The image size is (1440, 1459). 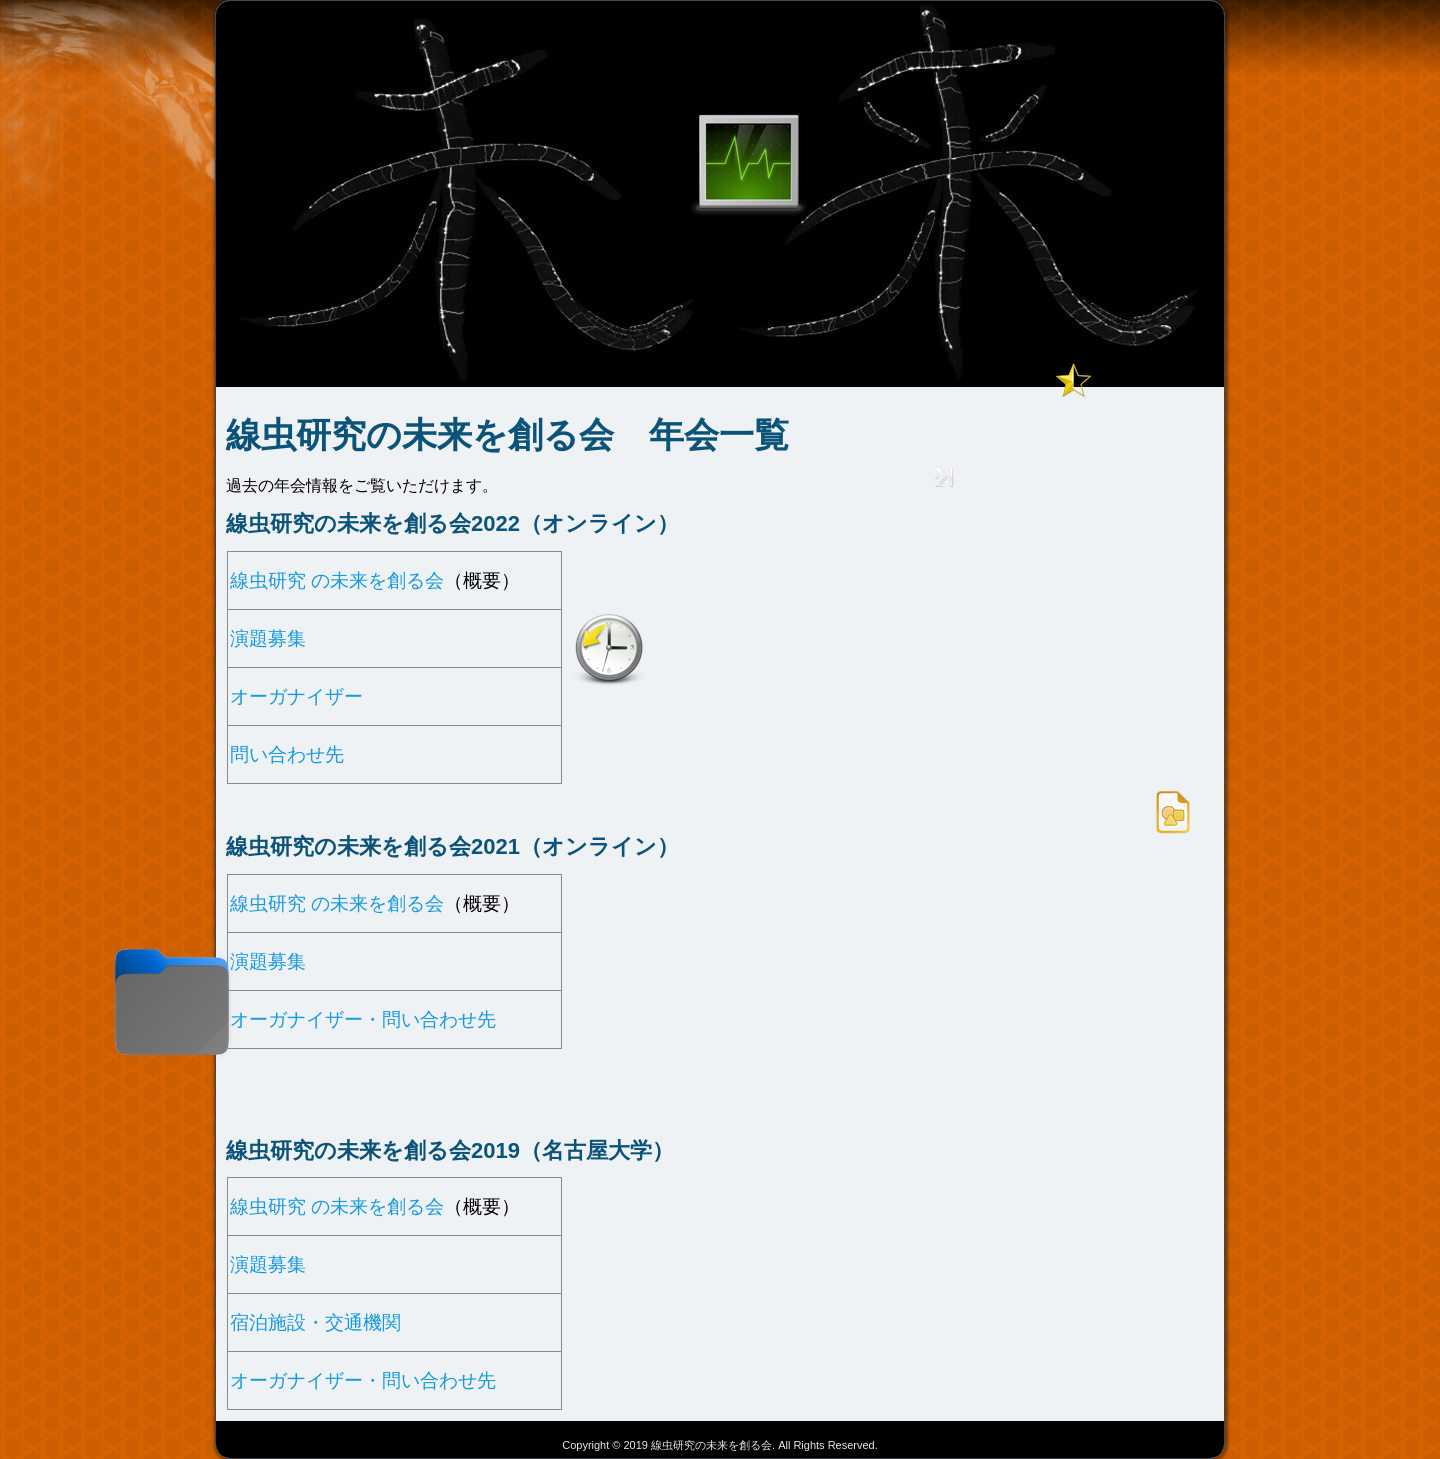 I want to click on open system monitor to view resource usage, so click(x=748, y=159).